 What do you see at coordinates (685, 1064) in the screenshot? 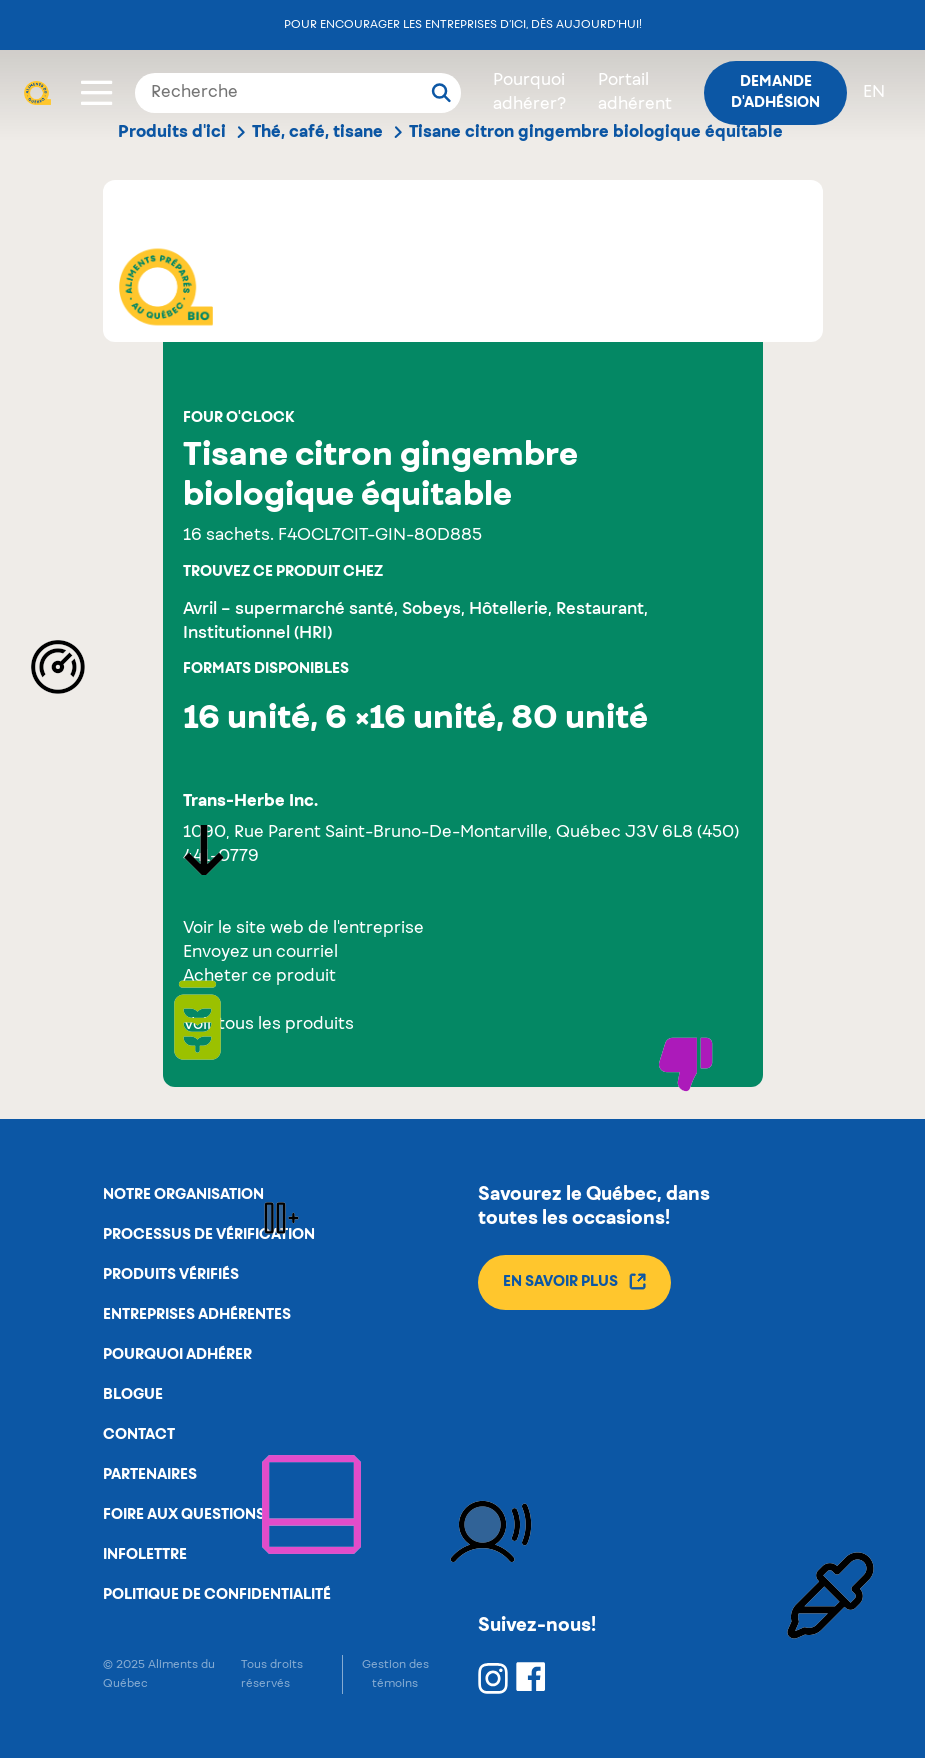
I see `dislike or downvote content` at bounding box center [685, 1064].